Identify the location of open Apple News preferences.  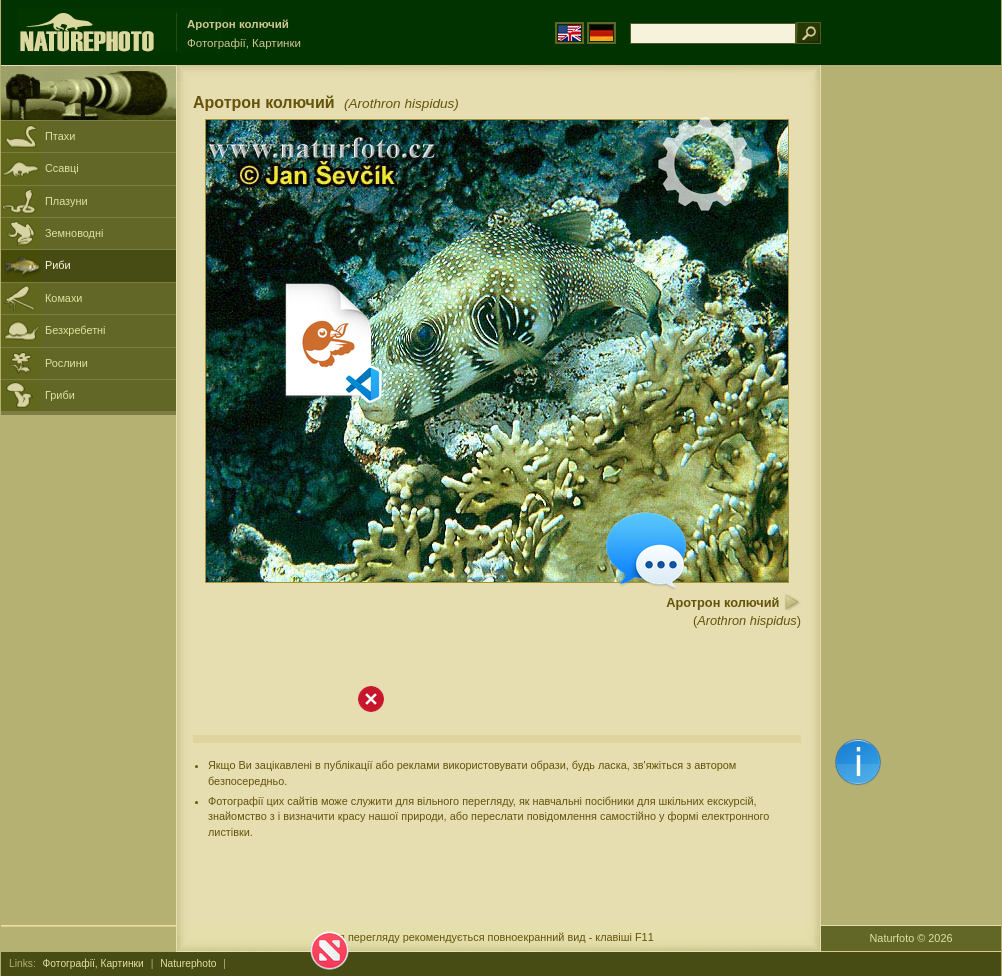
(329, 950).